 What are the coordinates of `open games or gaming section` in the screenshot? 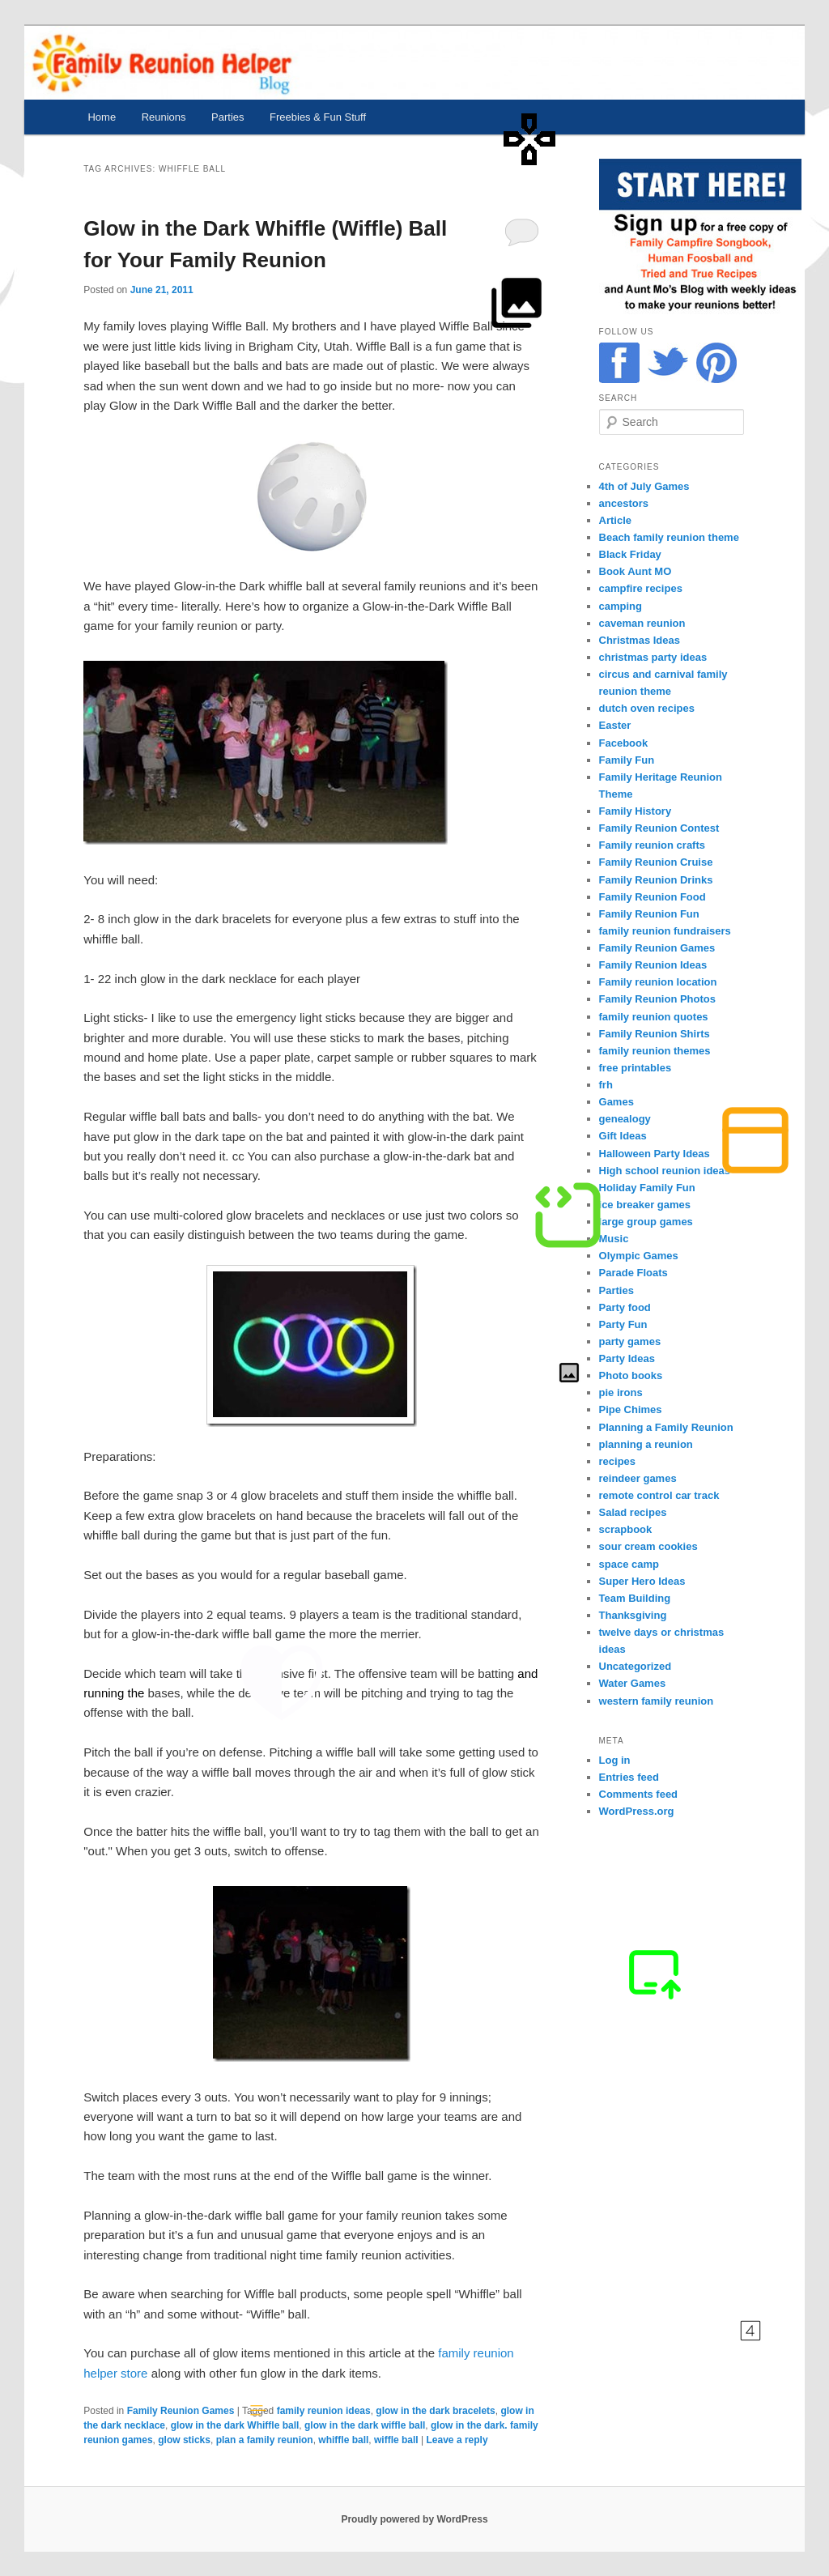 It's located at (529, 139).